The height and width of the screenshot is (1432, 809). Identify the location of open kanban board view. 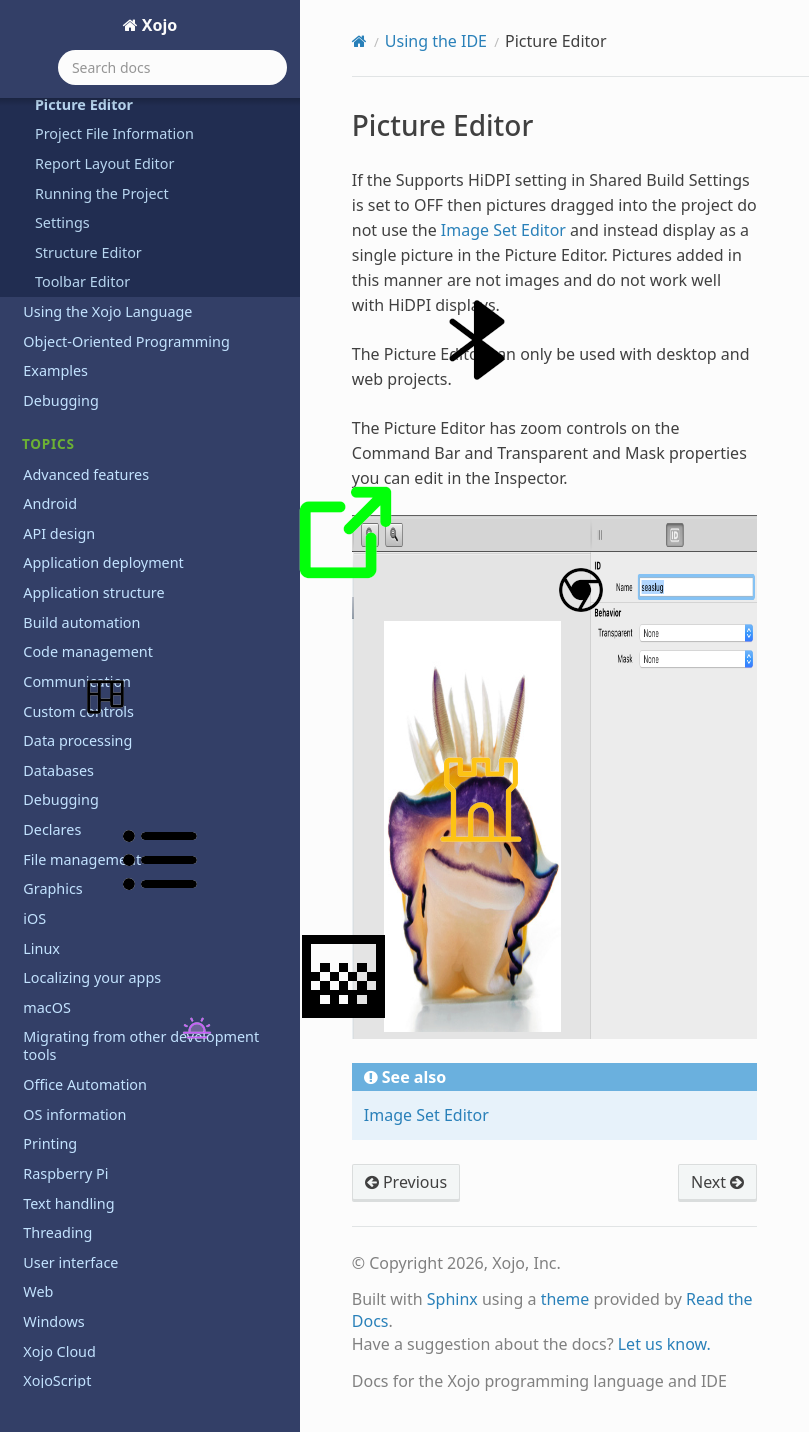
(105, 695).